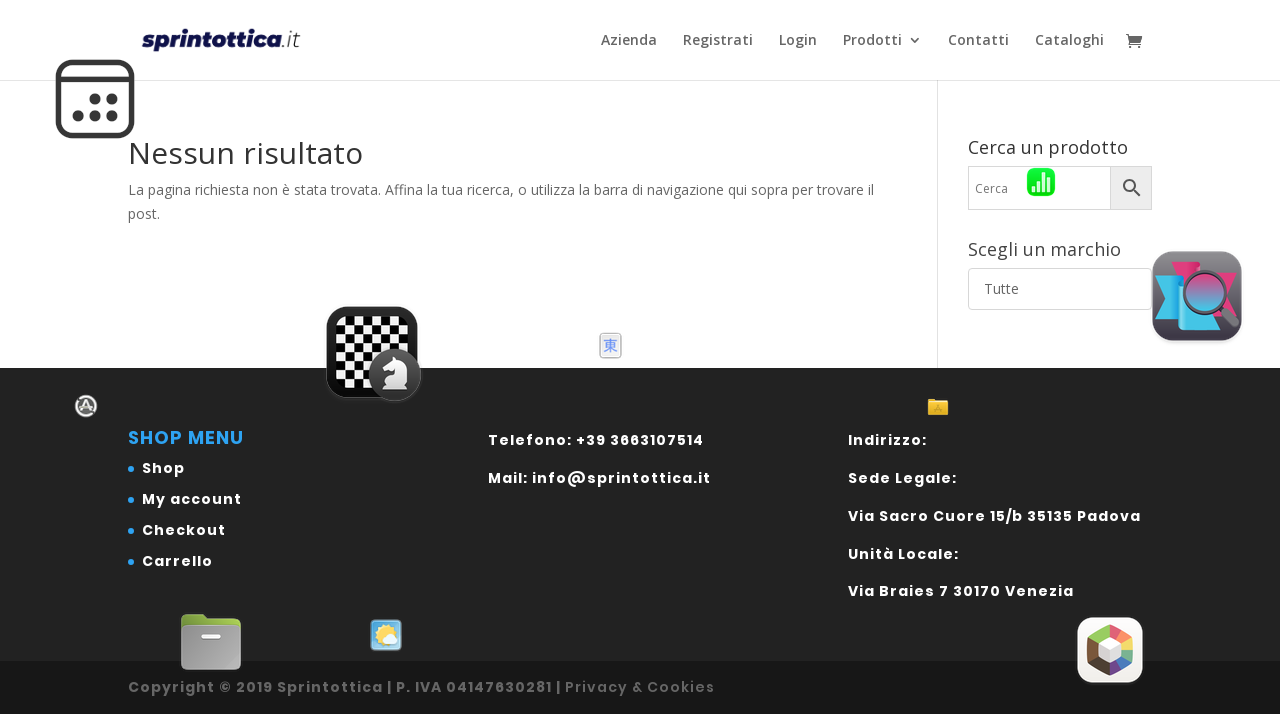  What do you see at coordinates (386, 635) in the screenshot?
I see `open the weather application` at bounding box center [386, 635].